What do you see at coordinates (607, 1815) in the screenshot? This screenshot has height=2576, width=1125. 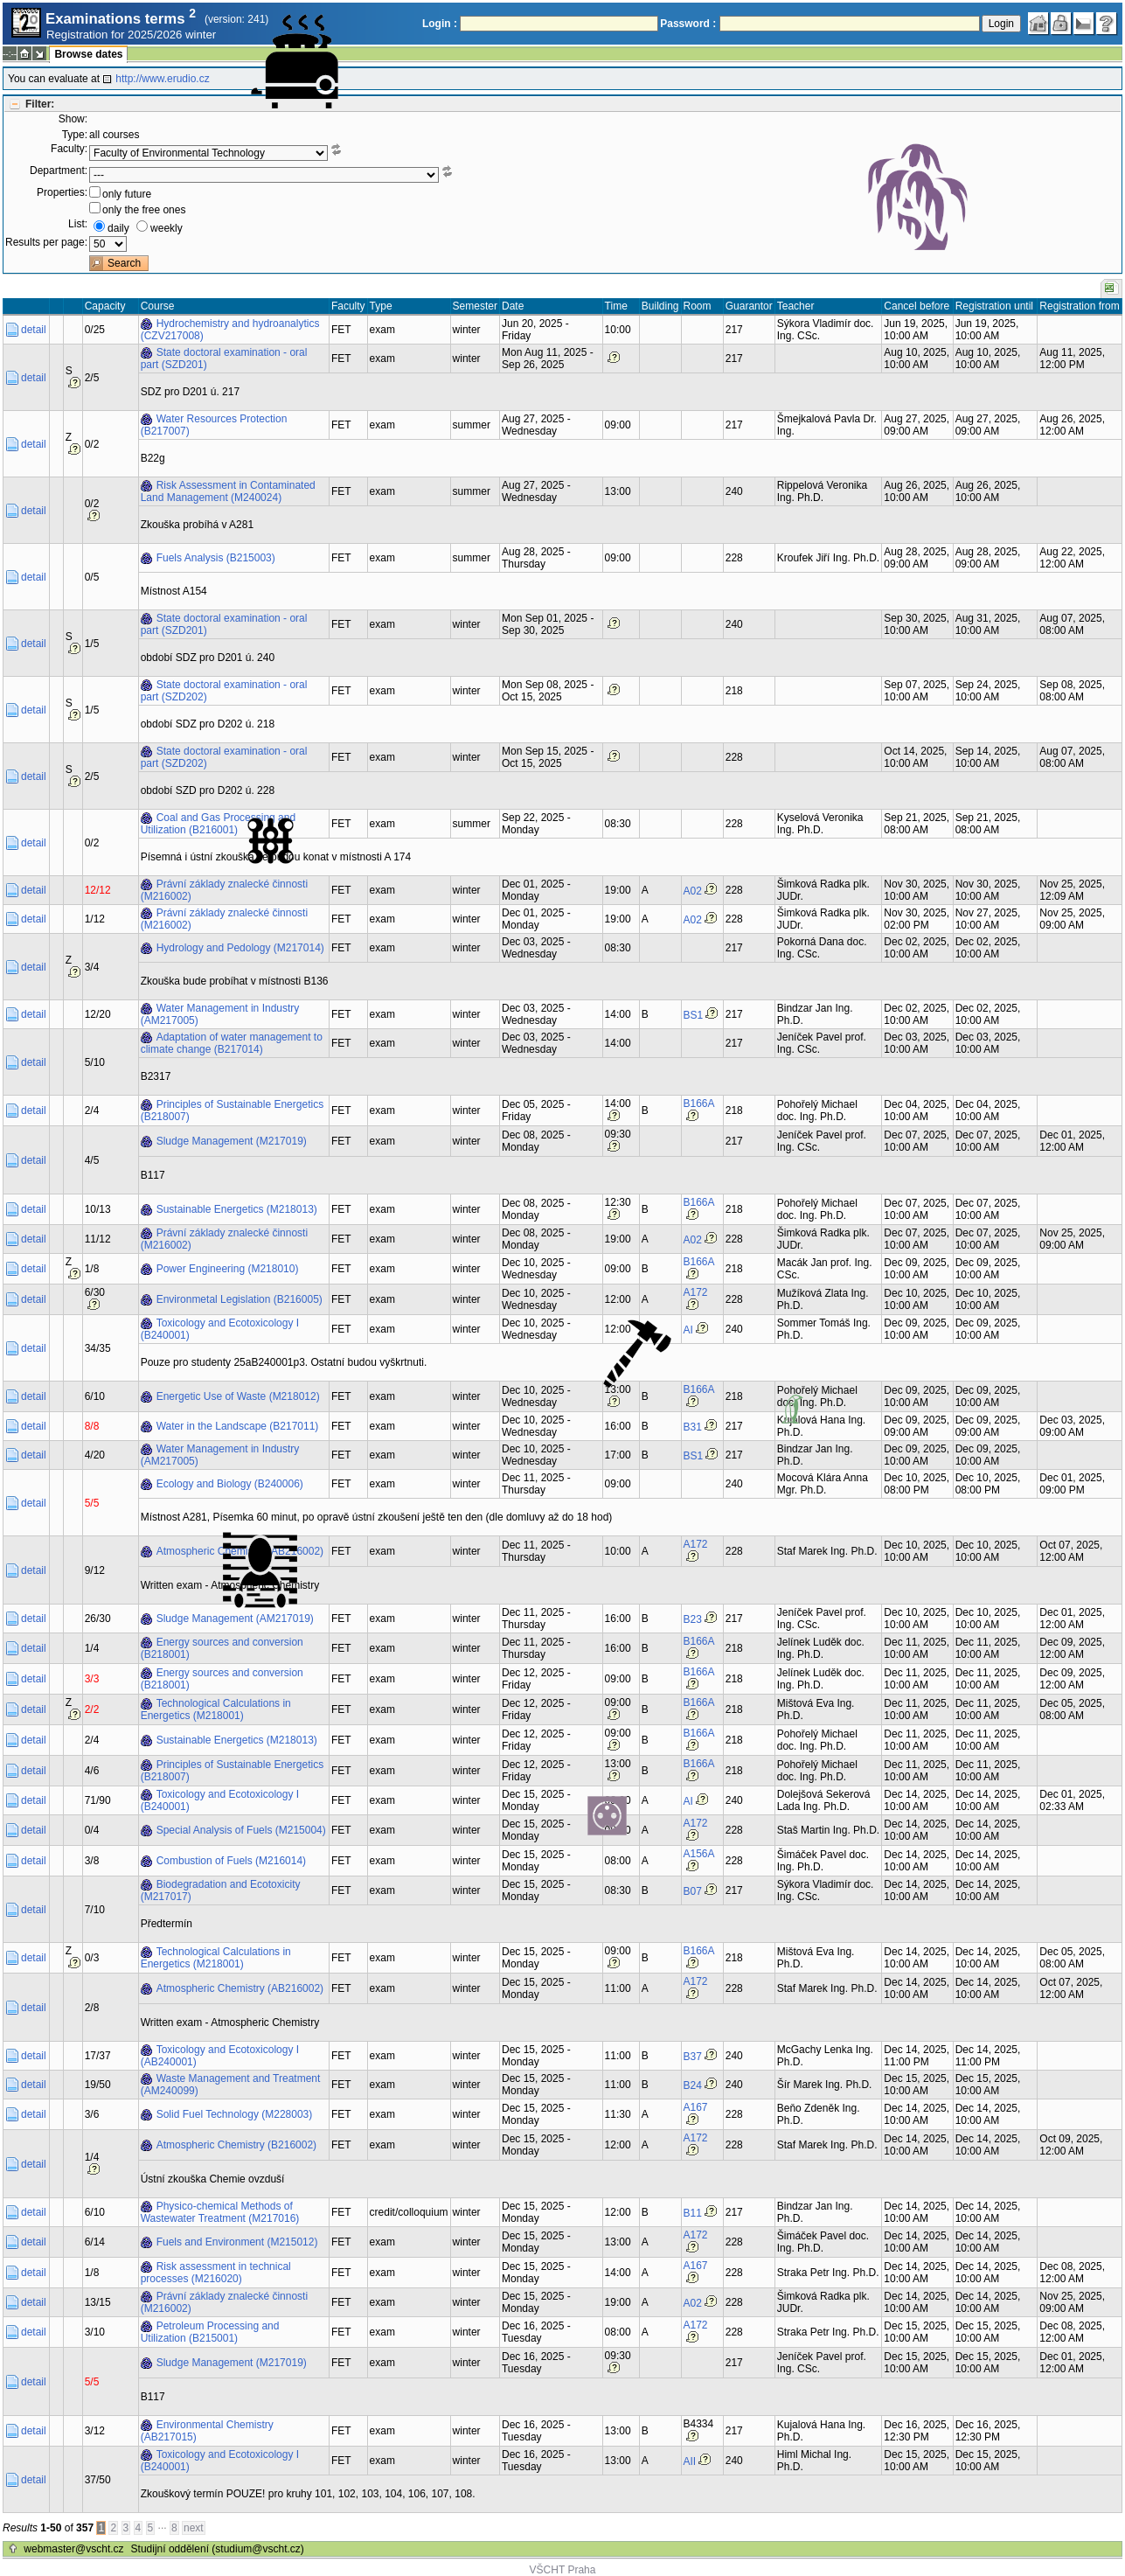 I see `indicates electrical outlet or power source location` at bounding box center [607, 1815].